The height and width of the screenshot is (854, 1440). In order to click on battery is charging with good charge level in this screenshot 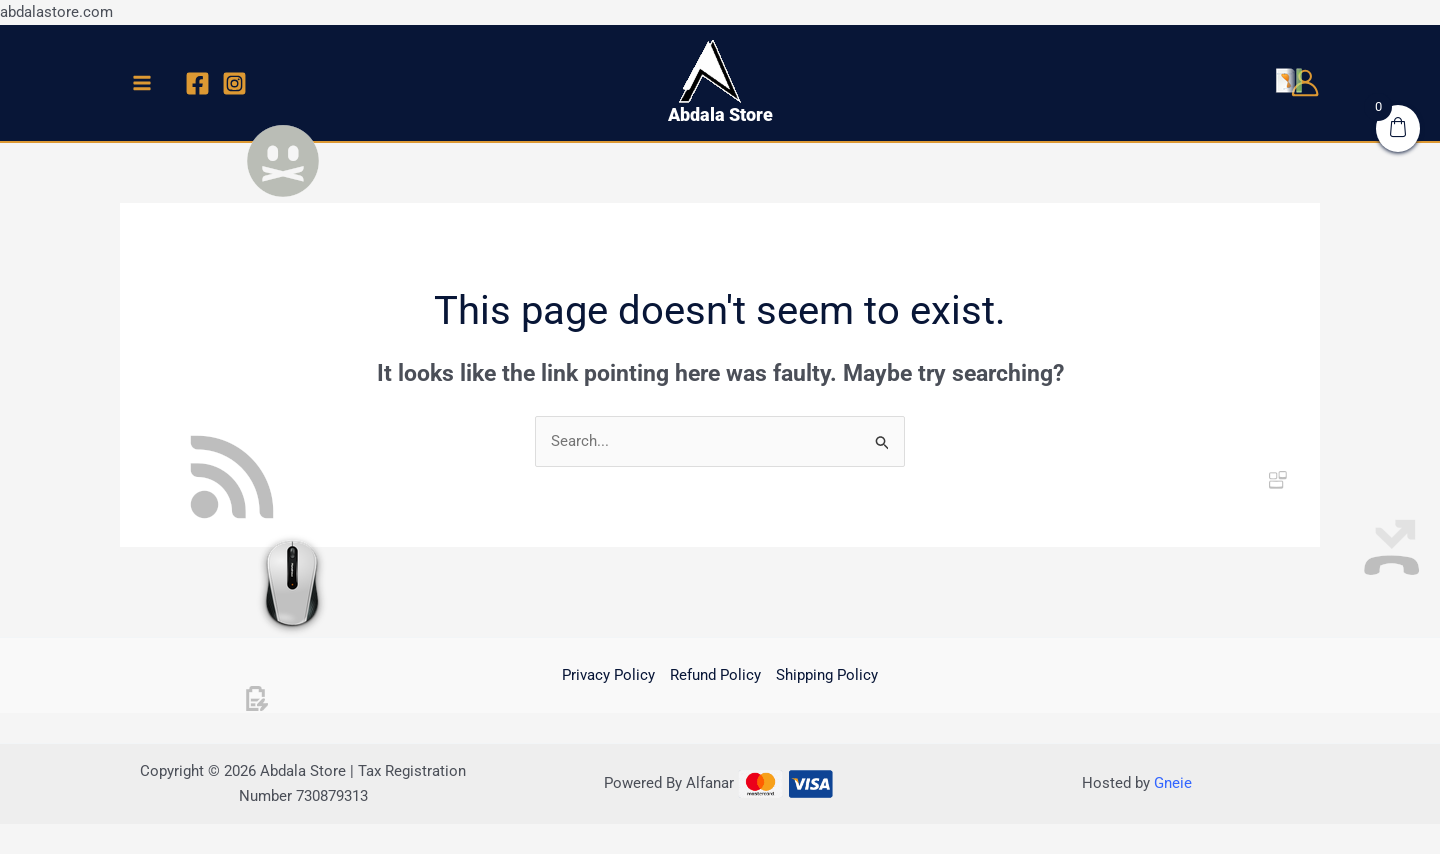, I will do `click(255, 698)`.